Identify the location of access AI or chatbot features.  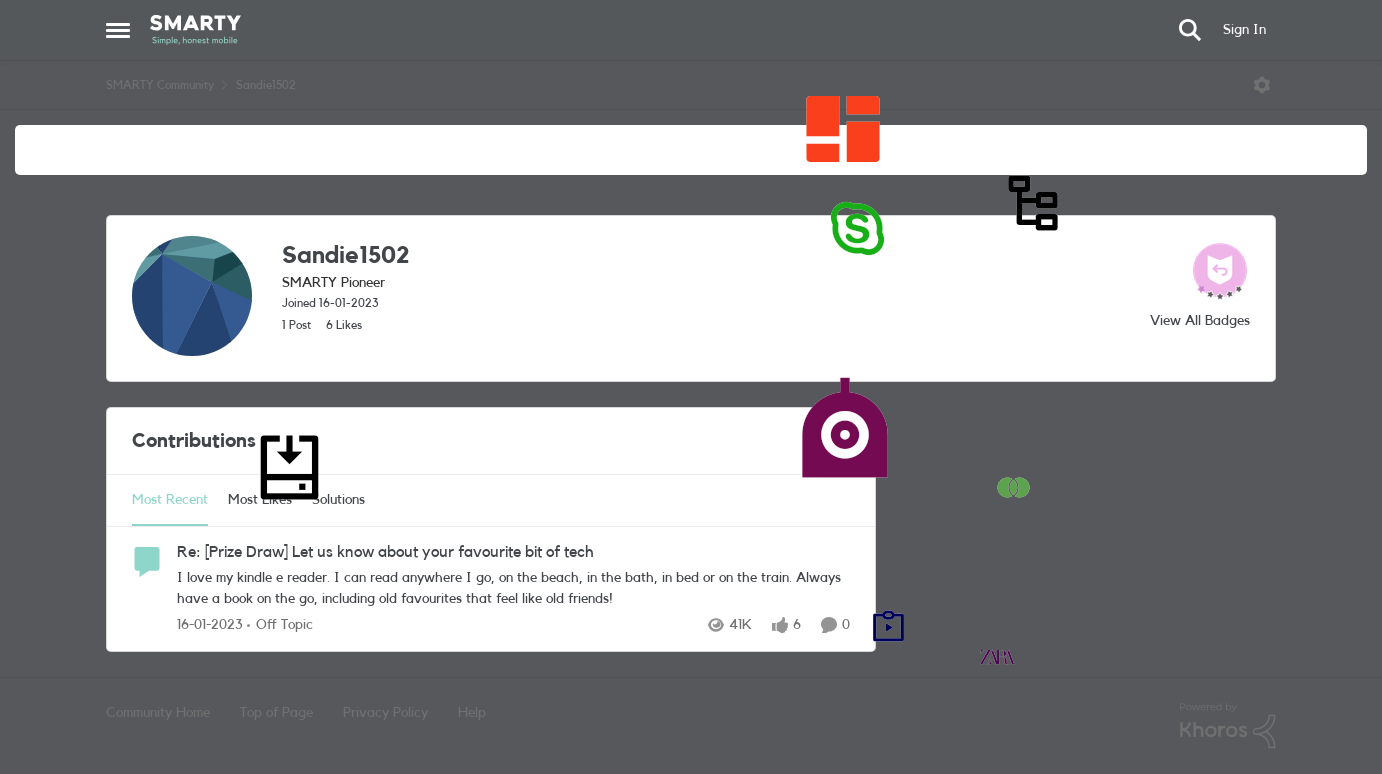
(845, 430).